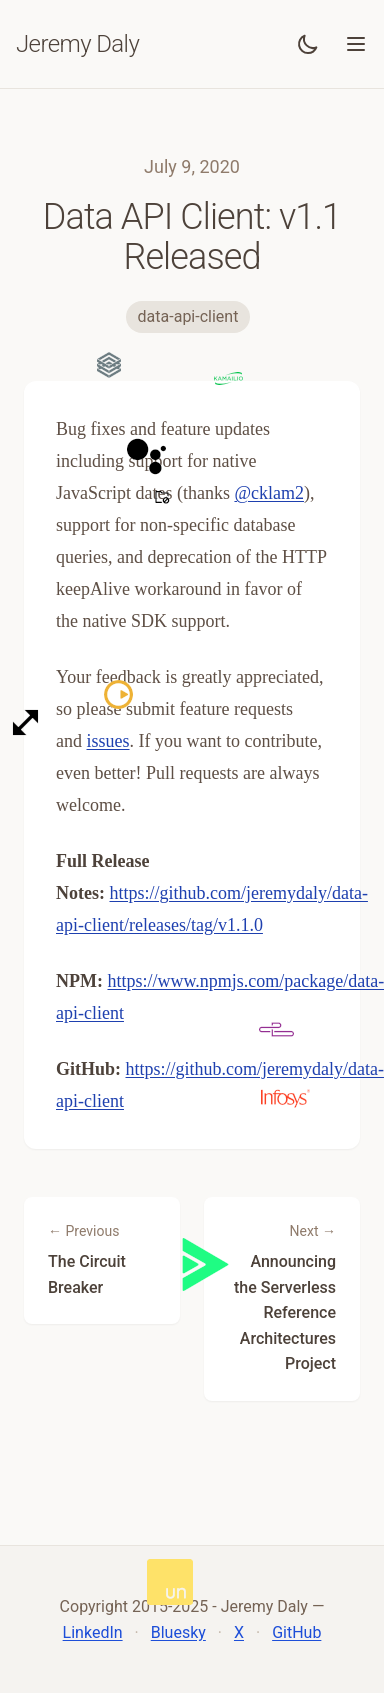 The width and height of the screenshot is (384, 1693). I want to click on steinberg brand logo, so click(118, 694).